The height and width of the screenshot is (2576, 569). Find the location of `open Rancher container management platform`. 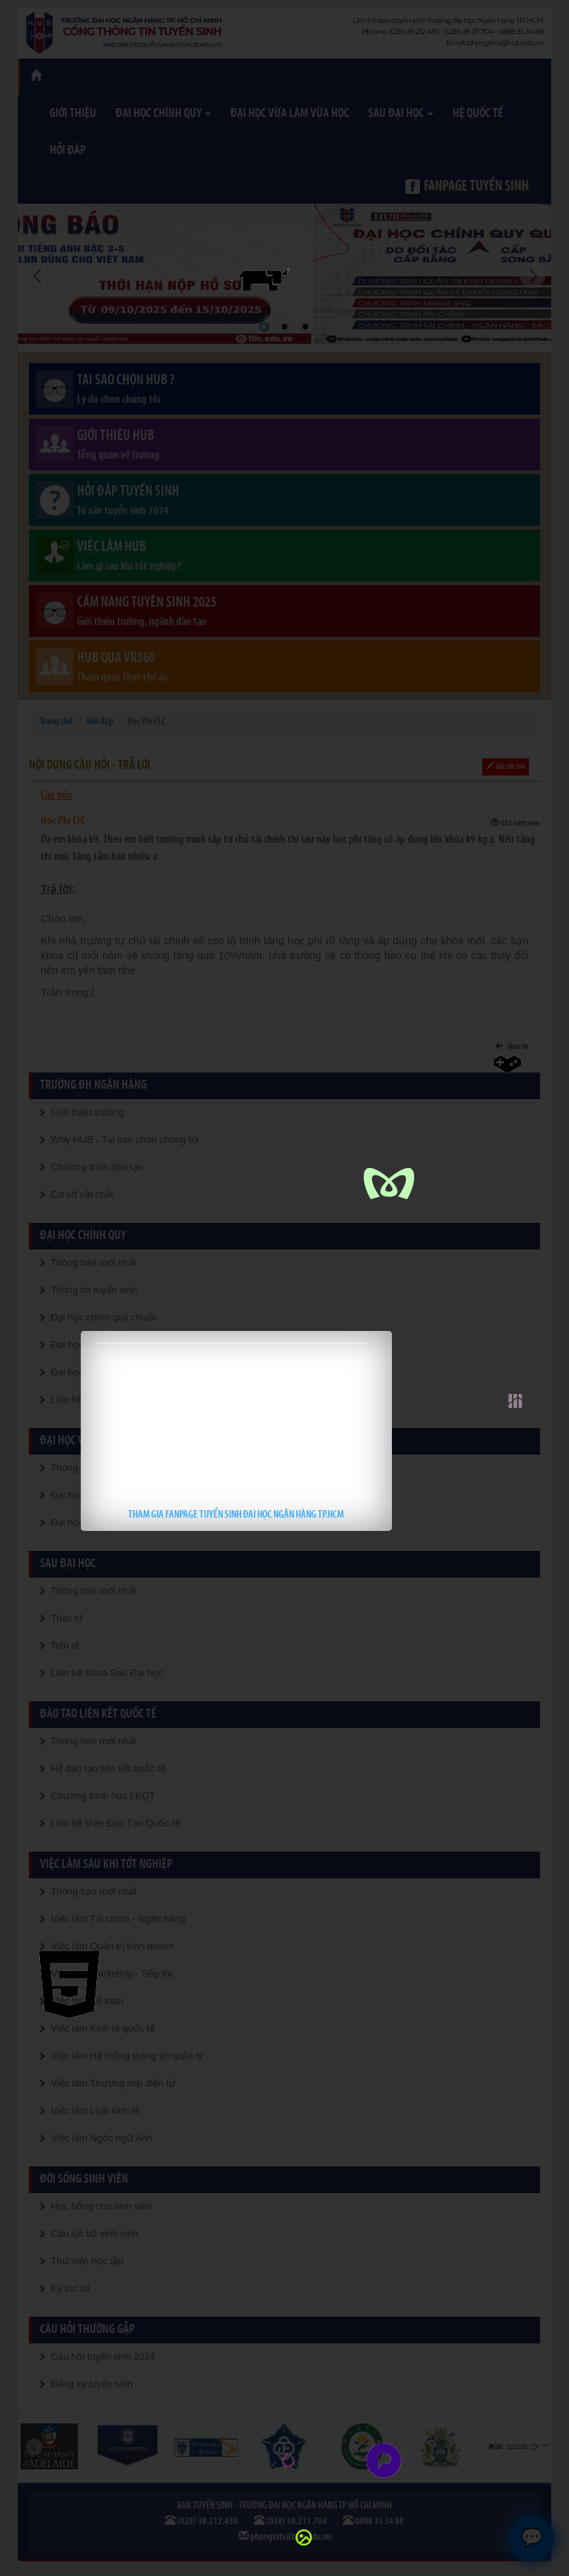

open Rancher container management platform is located at coordinates (264, 279).